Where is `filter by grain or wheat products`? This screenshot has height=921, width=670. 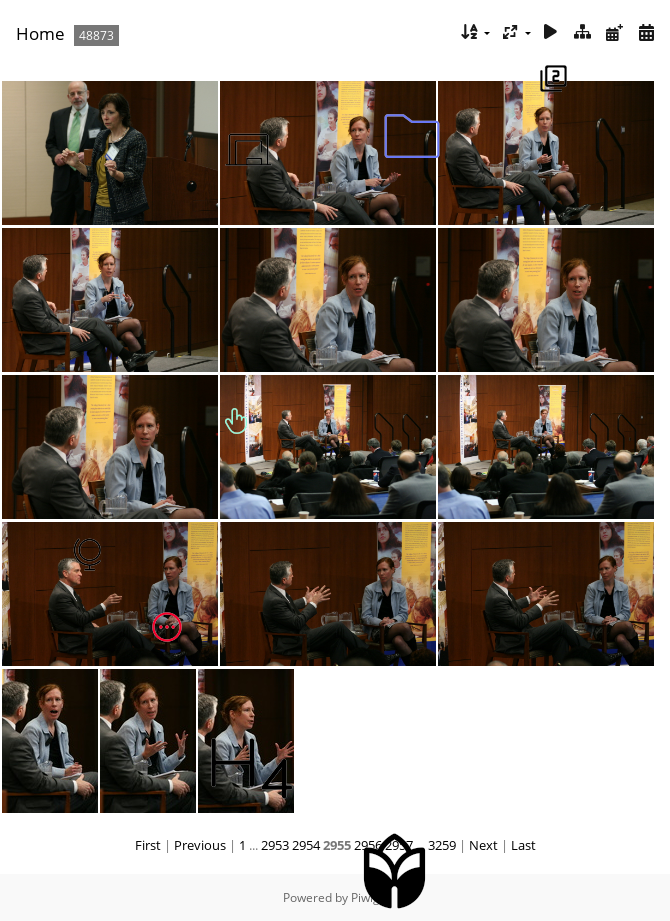 filter by grain or wheat products is located at coordinates (394, 872).